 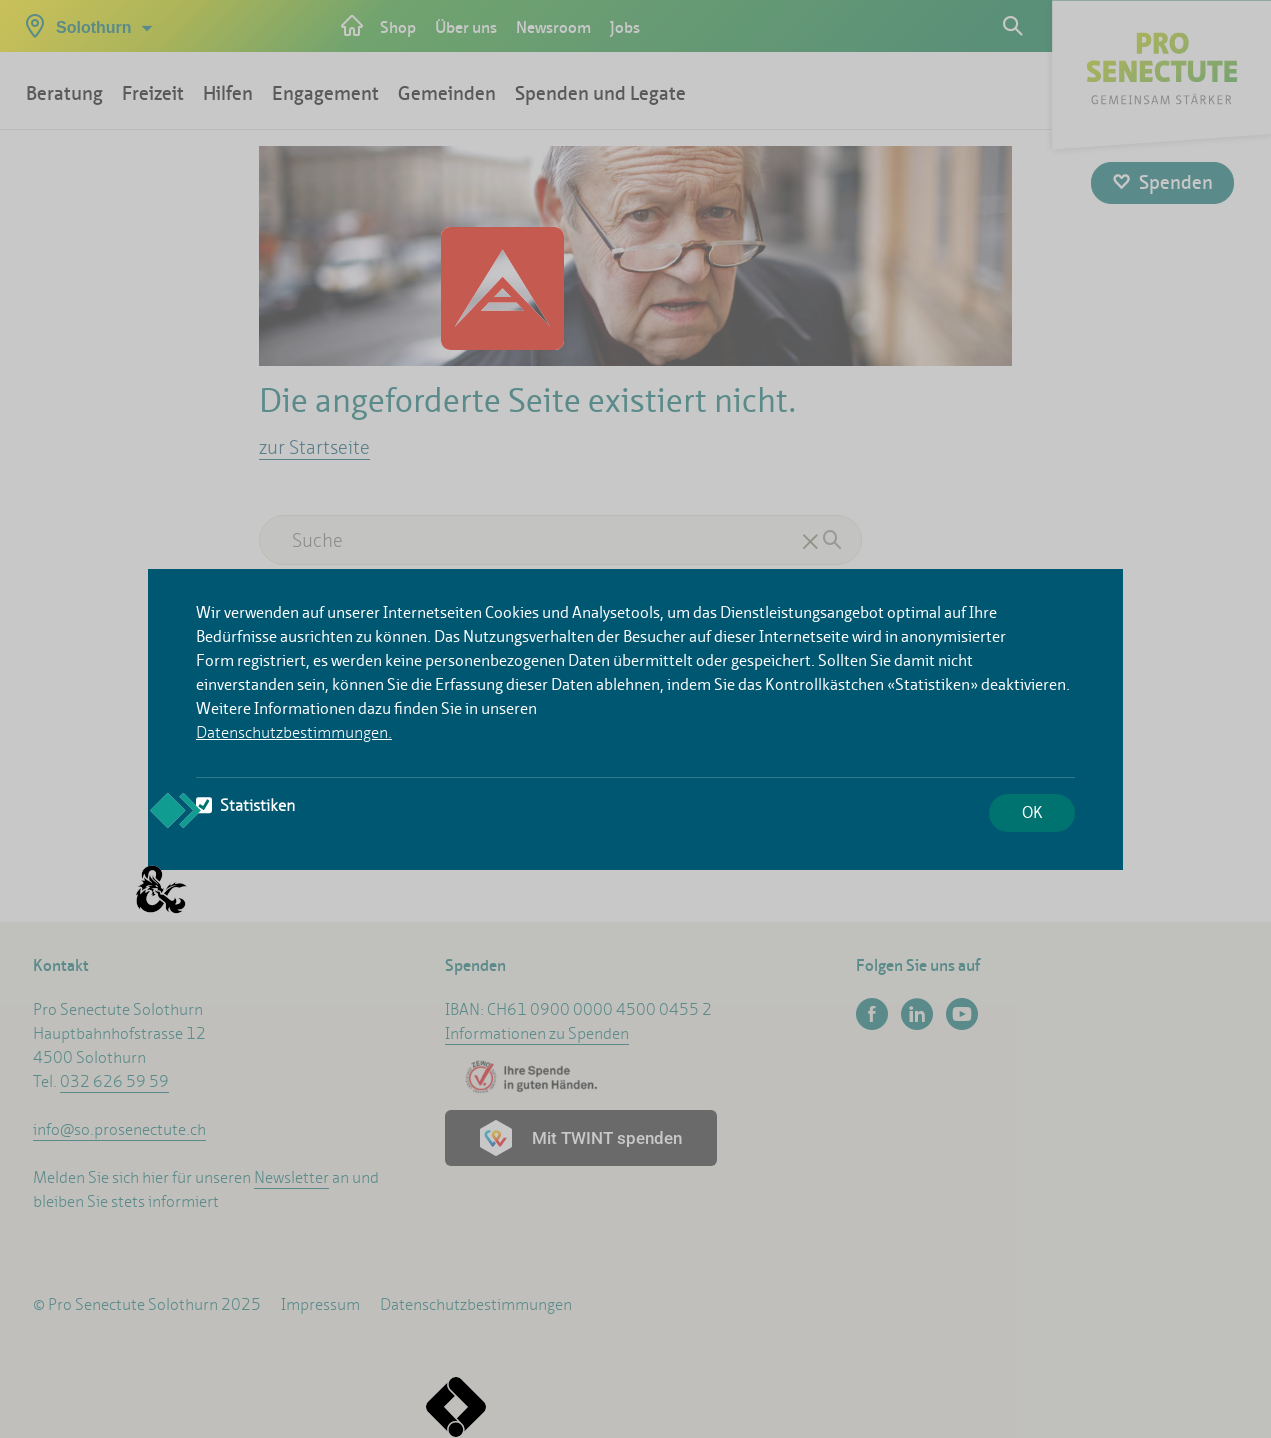 I want to click on google tag manager logo, so click(x=456, y=1407).